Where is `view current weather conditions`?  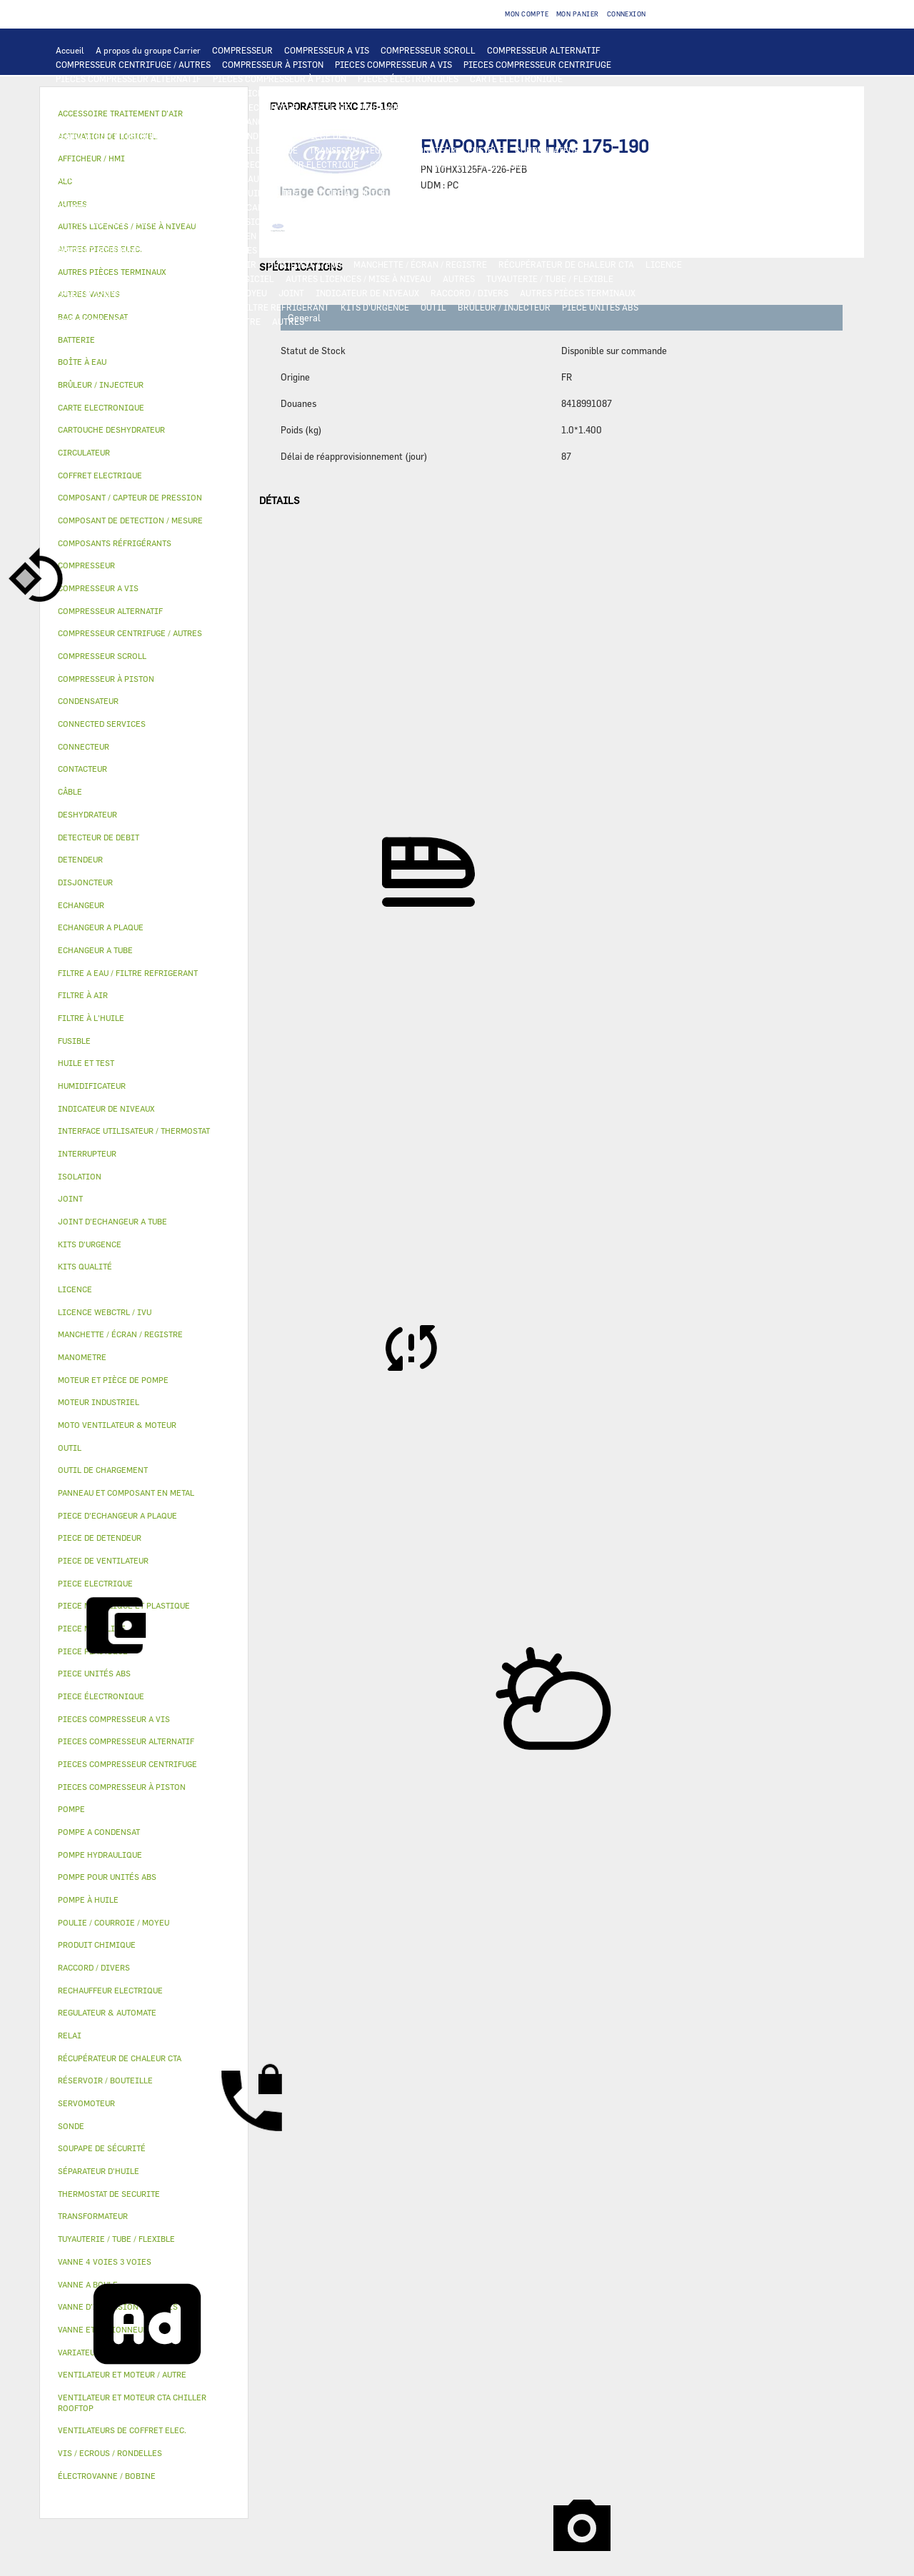 view current weather conditions is located at coordinates (553, 1700).